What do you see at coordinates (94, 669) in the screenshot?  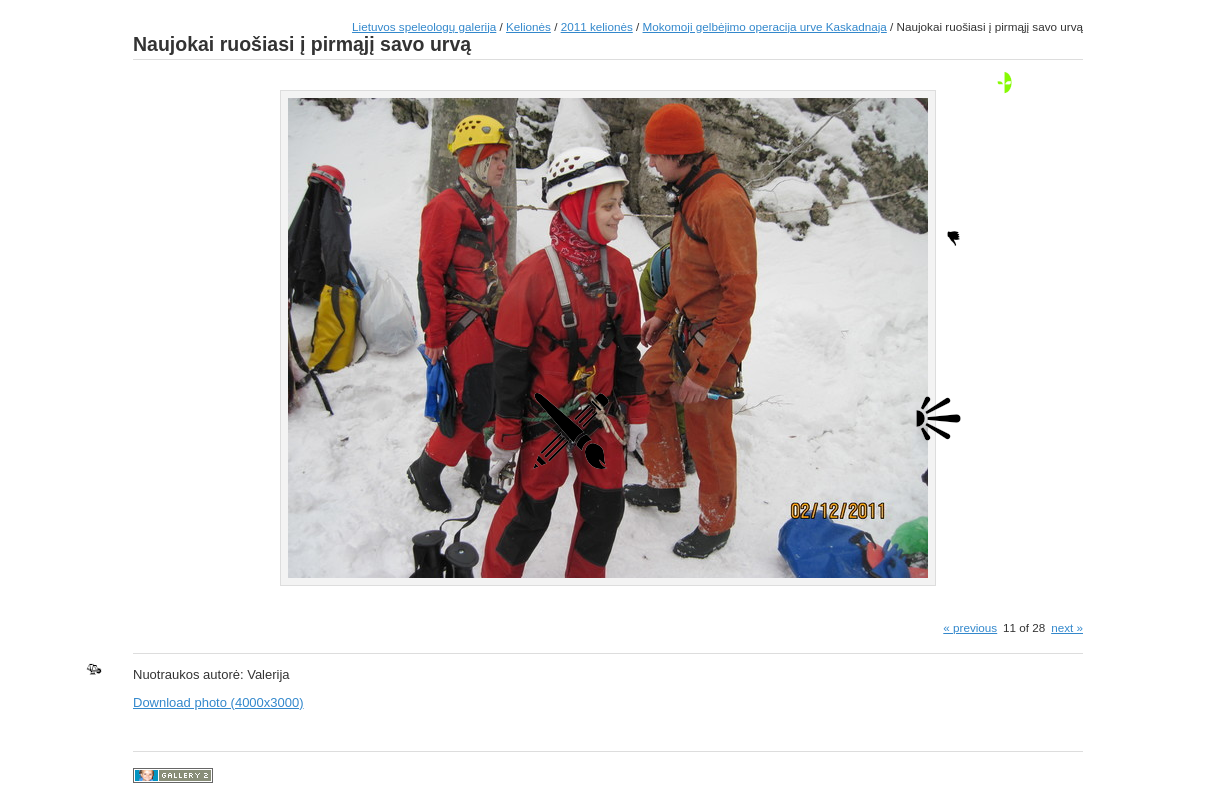 I see `bucket wheel excavator machinery icon` at bounding box center [94, 669].